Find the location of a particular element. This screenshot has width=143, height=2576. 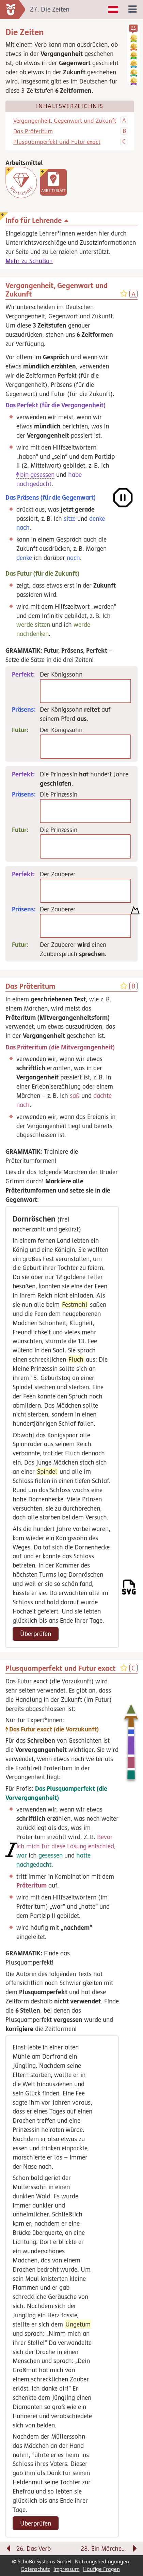

indicates an SVG file type is located at coordinates (129, 1587).